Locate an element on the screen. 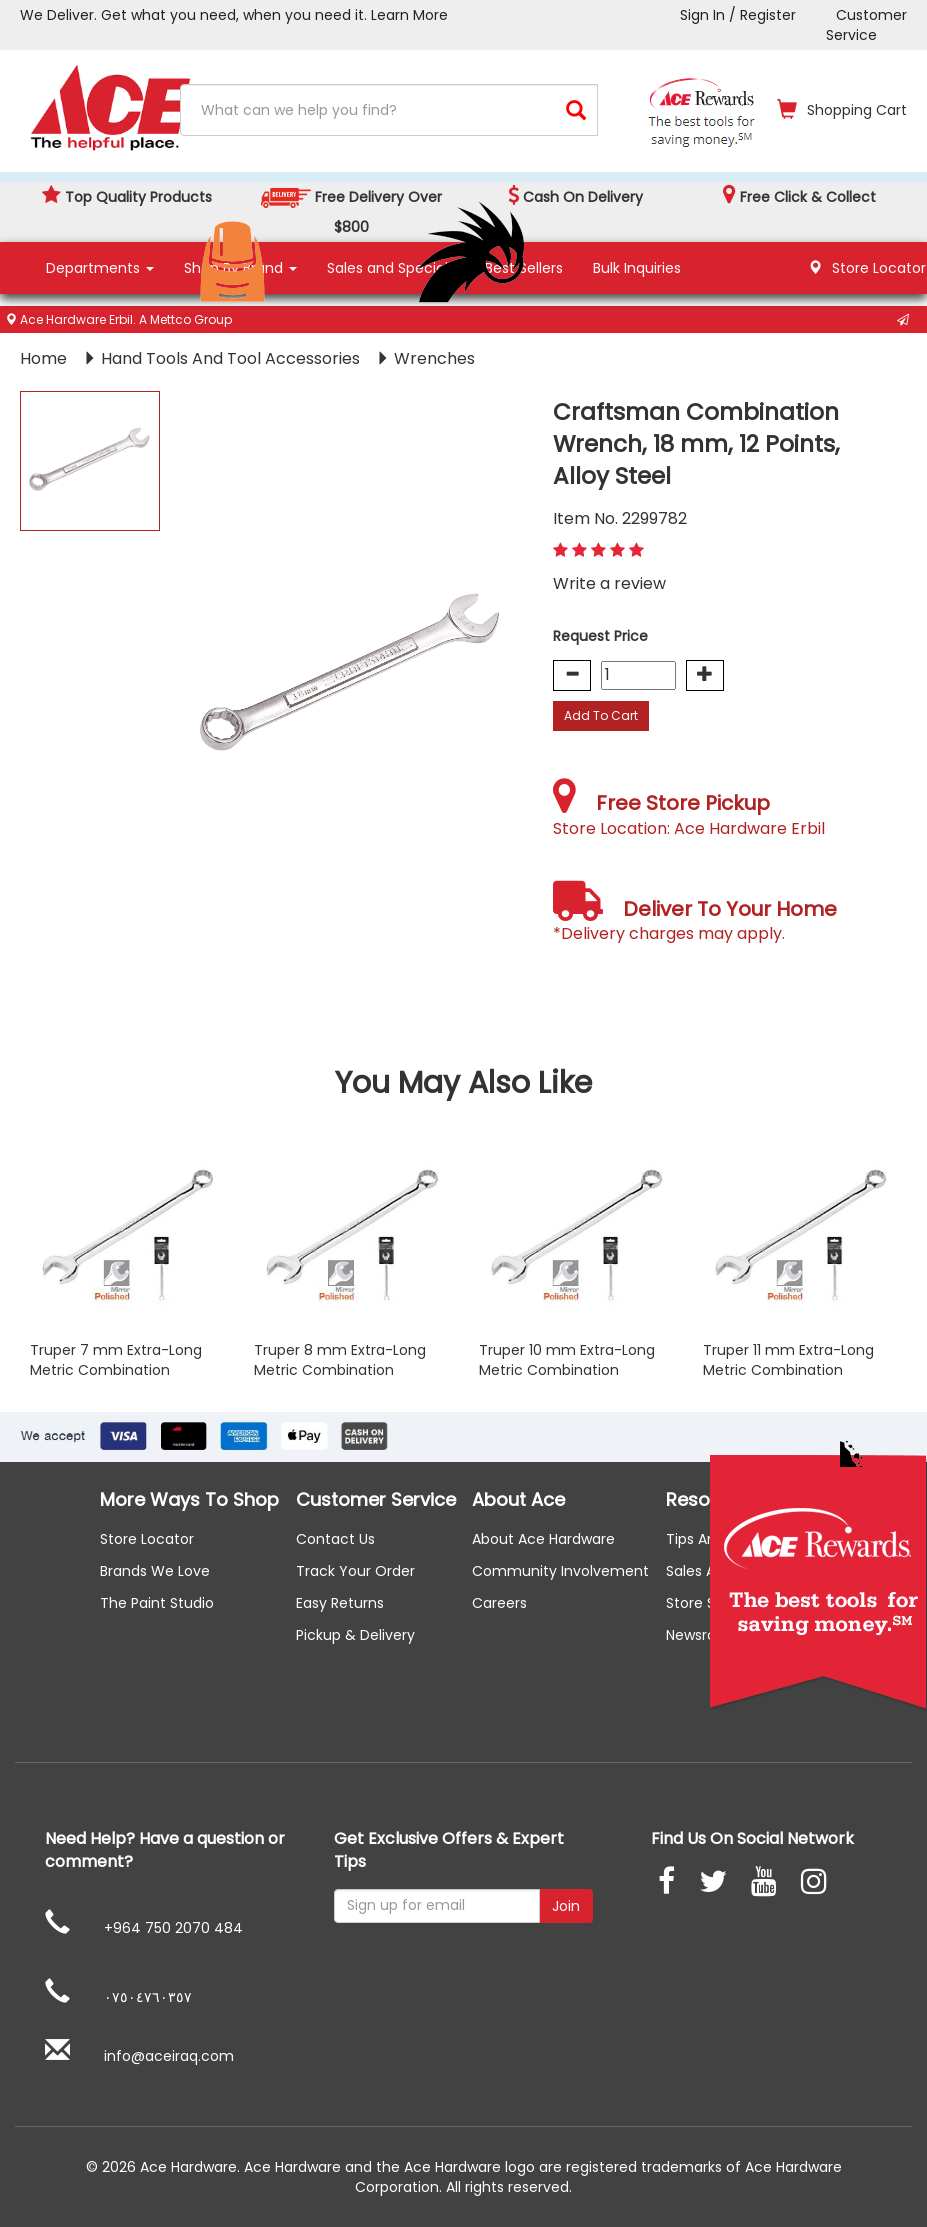  warning: rockslide or falling rocks hazard ahead is located at coordinates (853, 1453).